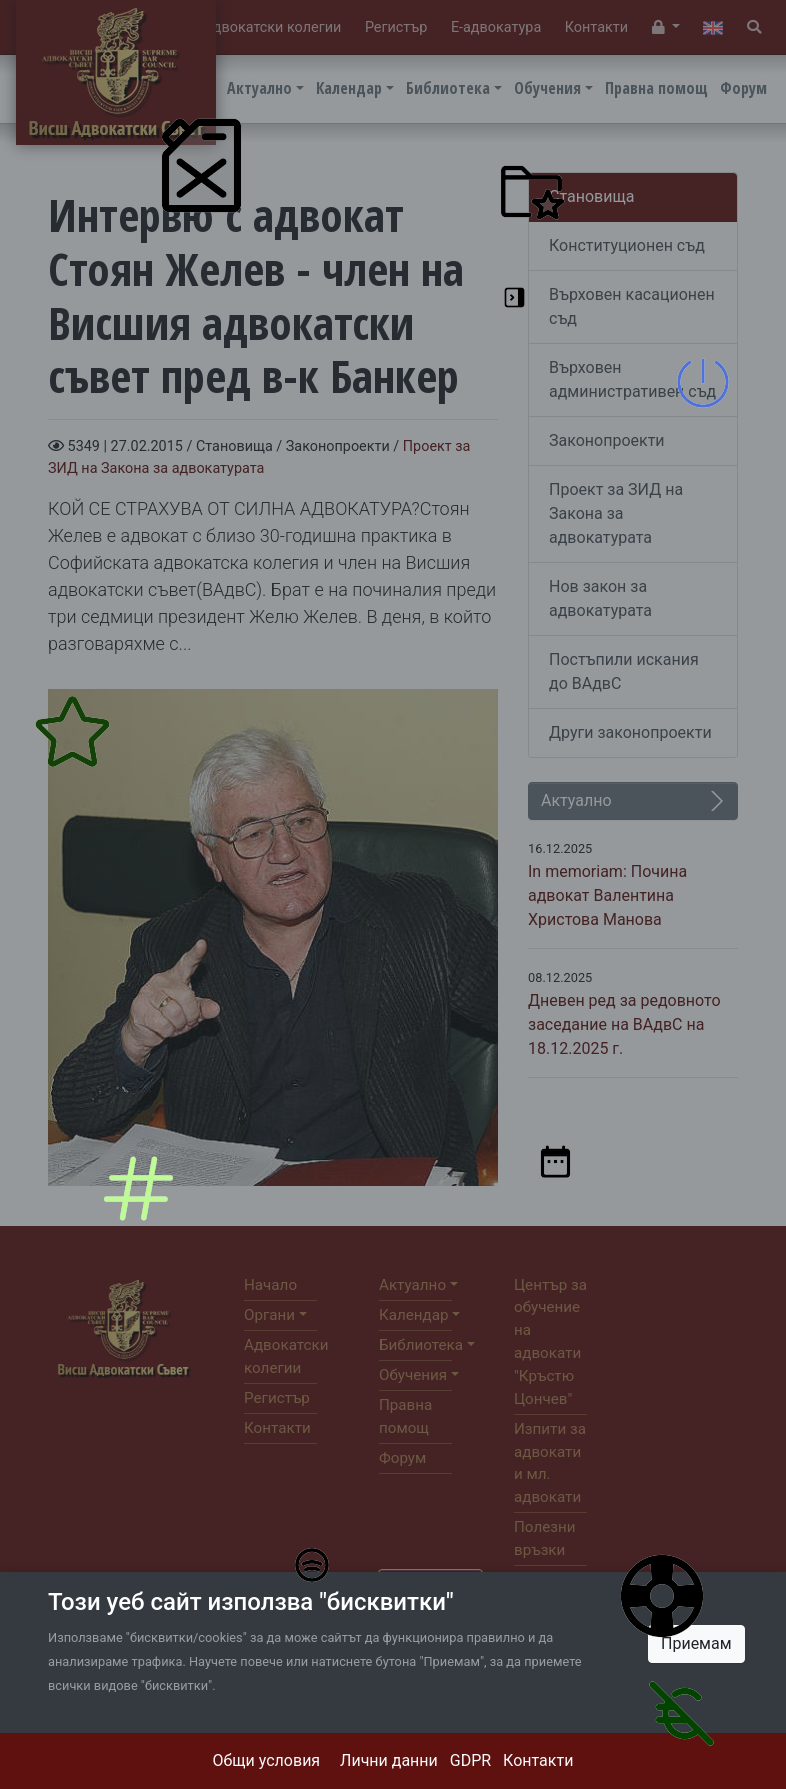 The height and width of the screenshot is (1789, 786). Describe the element at coordinates (703, 382) in the screenshot. I see `turn off or shut down the device` at that location.